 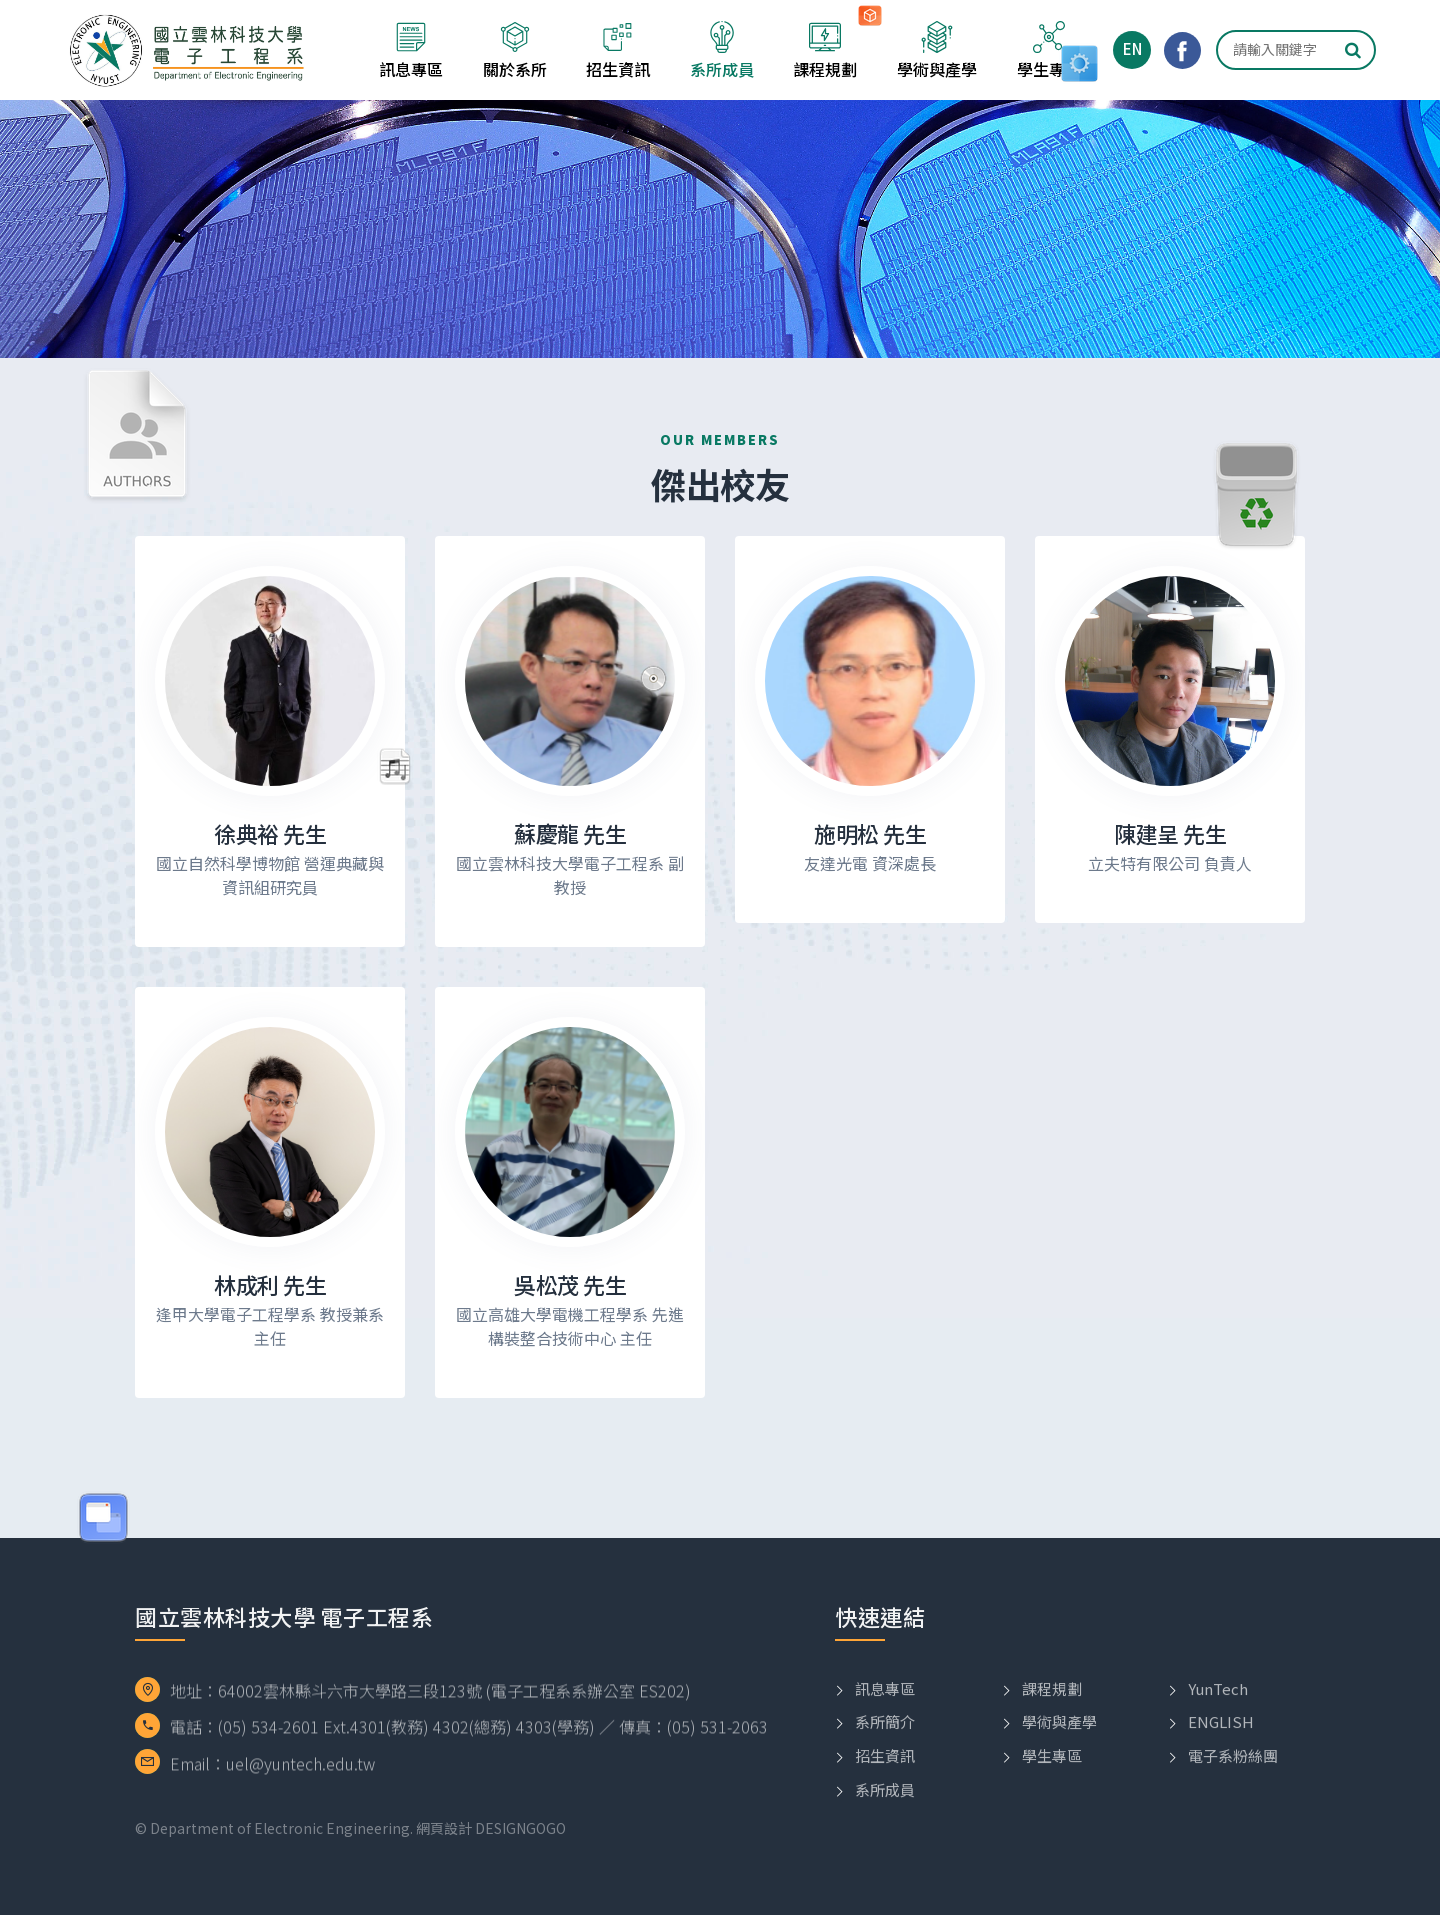 What do you see at coordinates (137, 436) in the screenshot?
I see `authors or contributors text file` at bounding box center [137, 436].